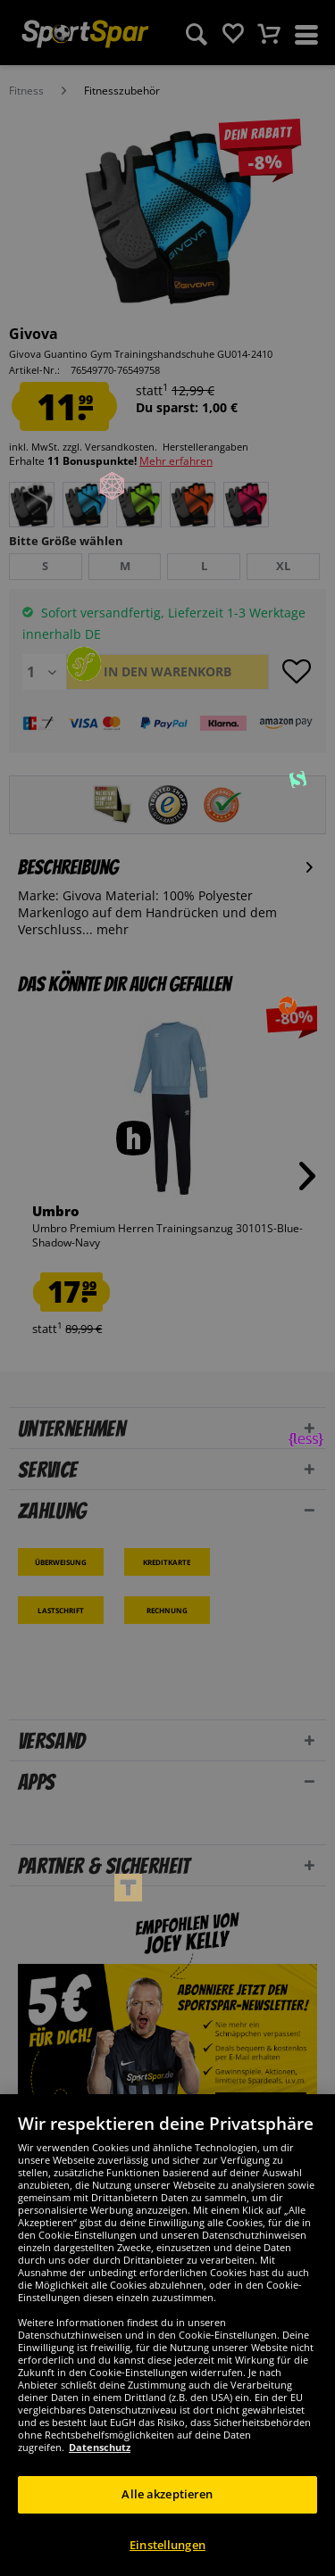  What do you see at coordinates (133, 1138) in the screenshot?
I see `Hack Club logo` at bounding box center [133, 1138].